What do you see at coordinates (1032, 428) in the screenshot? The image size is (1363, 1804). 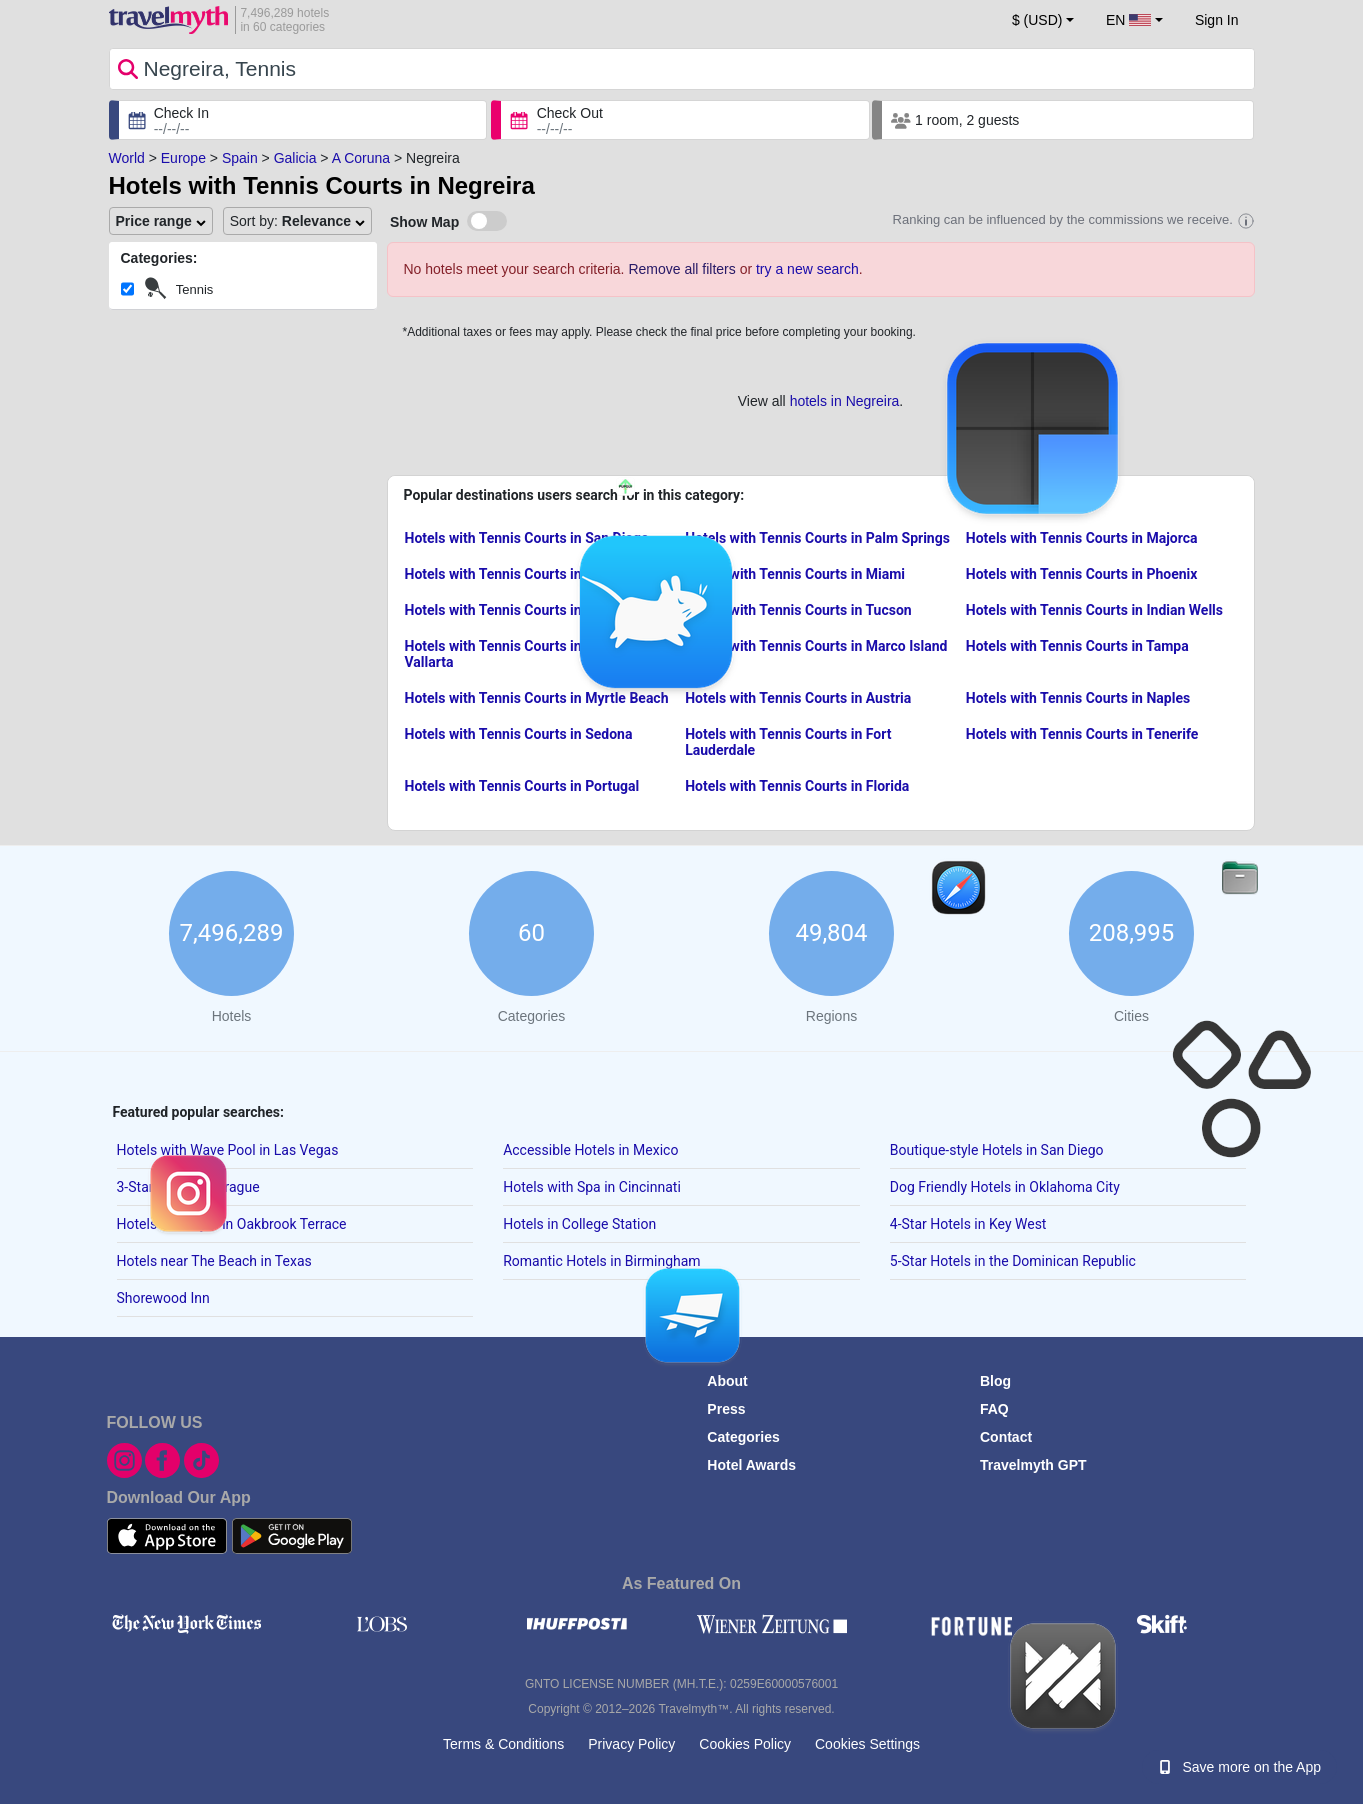 I see `switch to workspace in bottom-right position` at bounding box center [1032, 428].